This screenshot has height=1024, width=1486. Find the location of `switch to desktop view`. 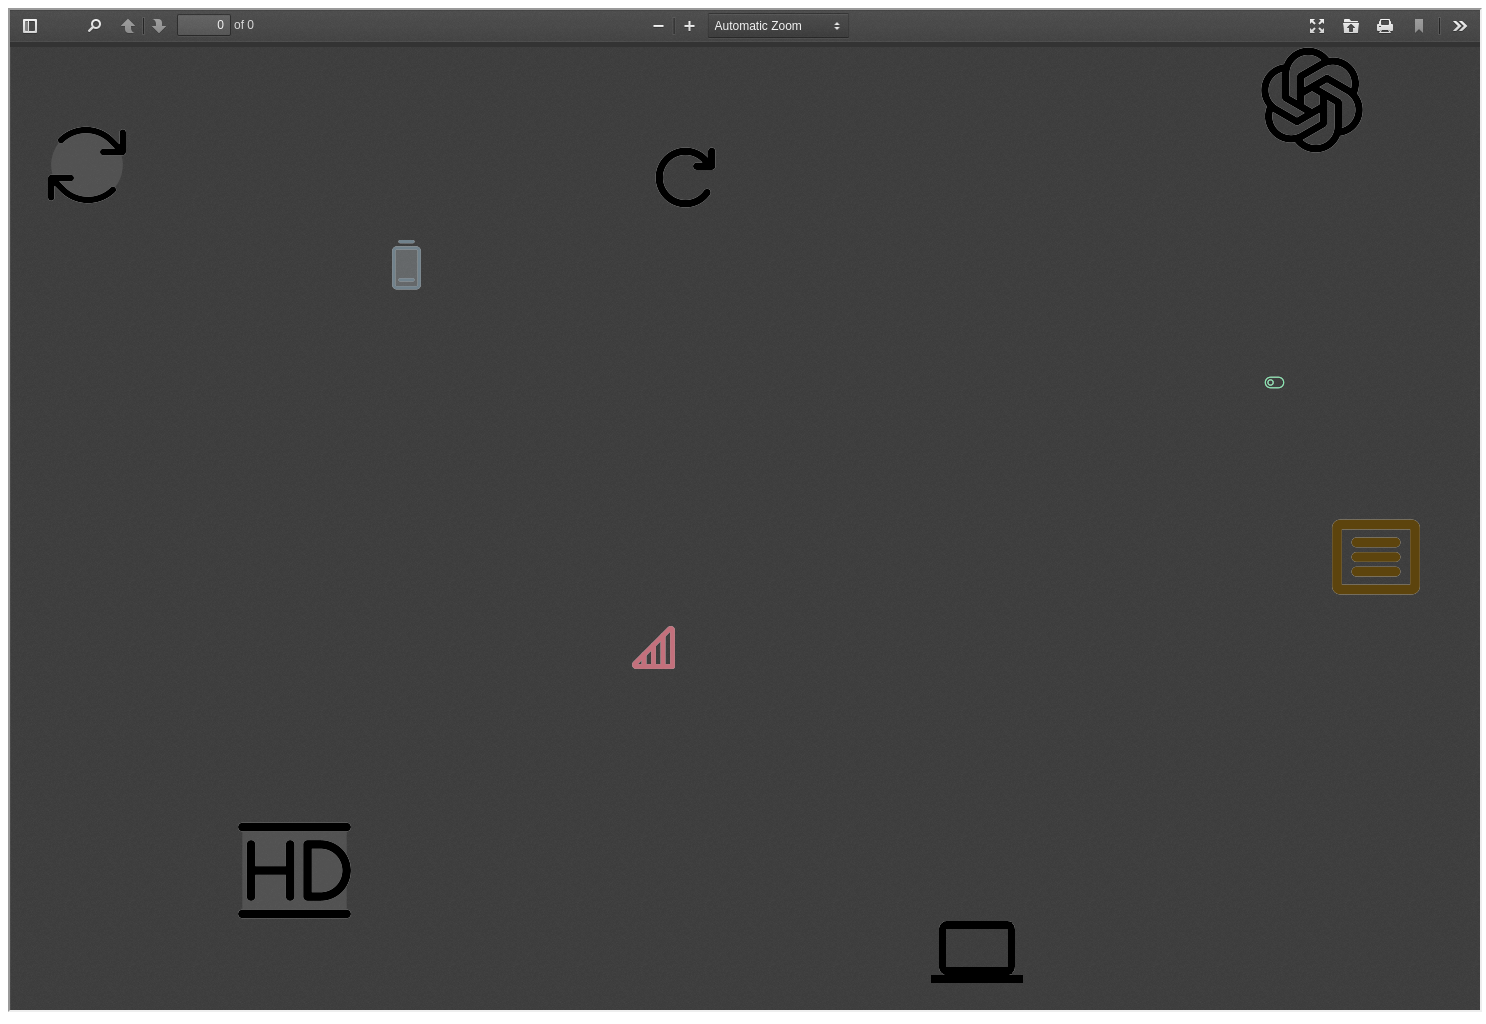

switch to desktop view is located at coordinates (977, 952).